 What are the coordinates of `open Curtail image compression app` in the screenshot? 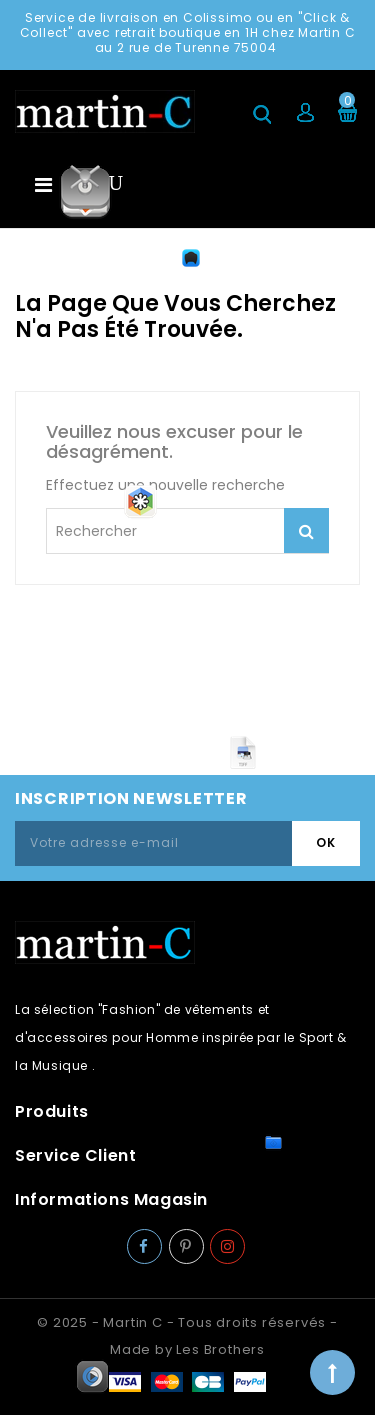 It's located at (85, 192).